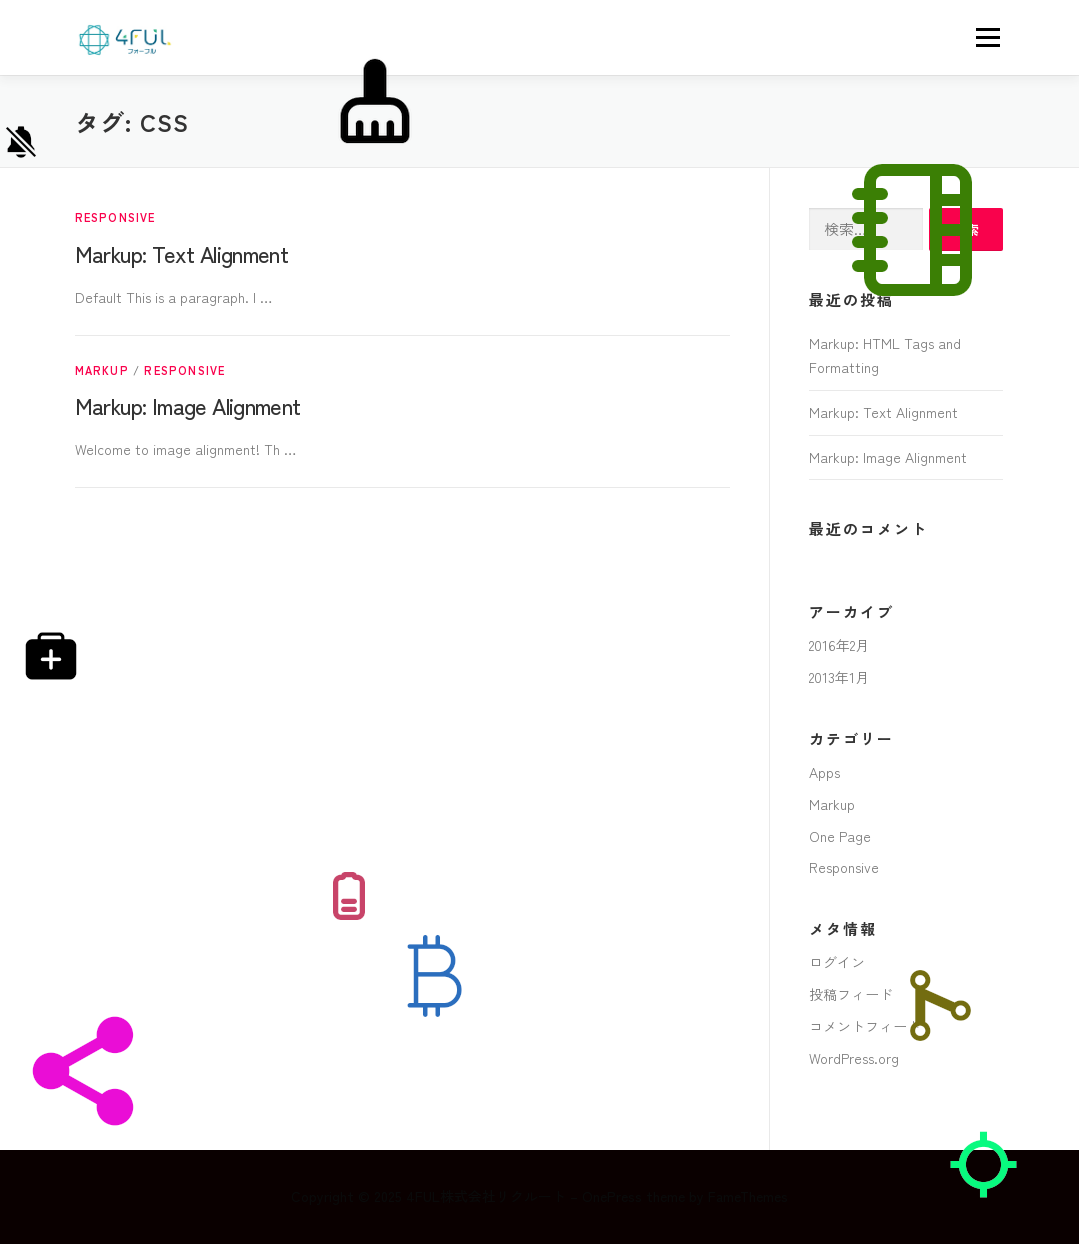  I want to click on access health or medical information, so click(51, 656).